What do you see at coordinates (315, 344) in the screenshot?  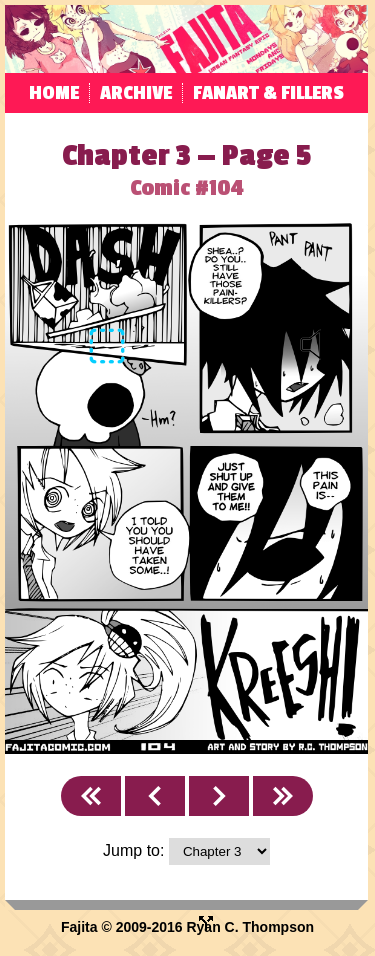 I see `speaker with no audio output` at bounding box center [315, 344].